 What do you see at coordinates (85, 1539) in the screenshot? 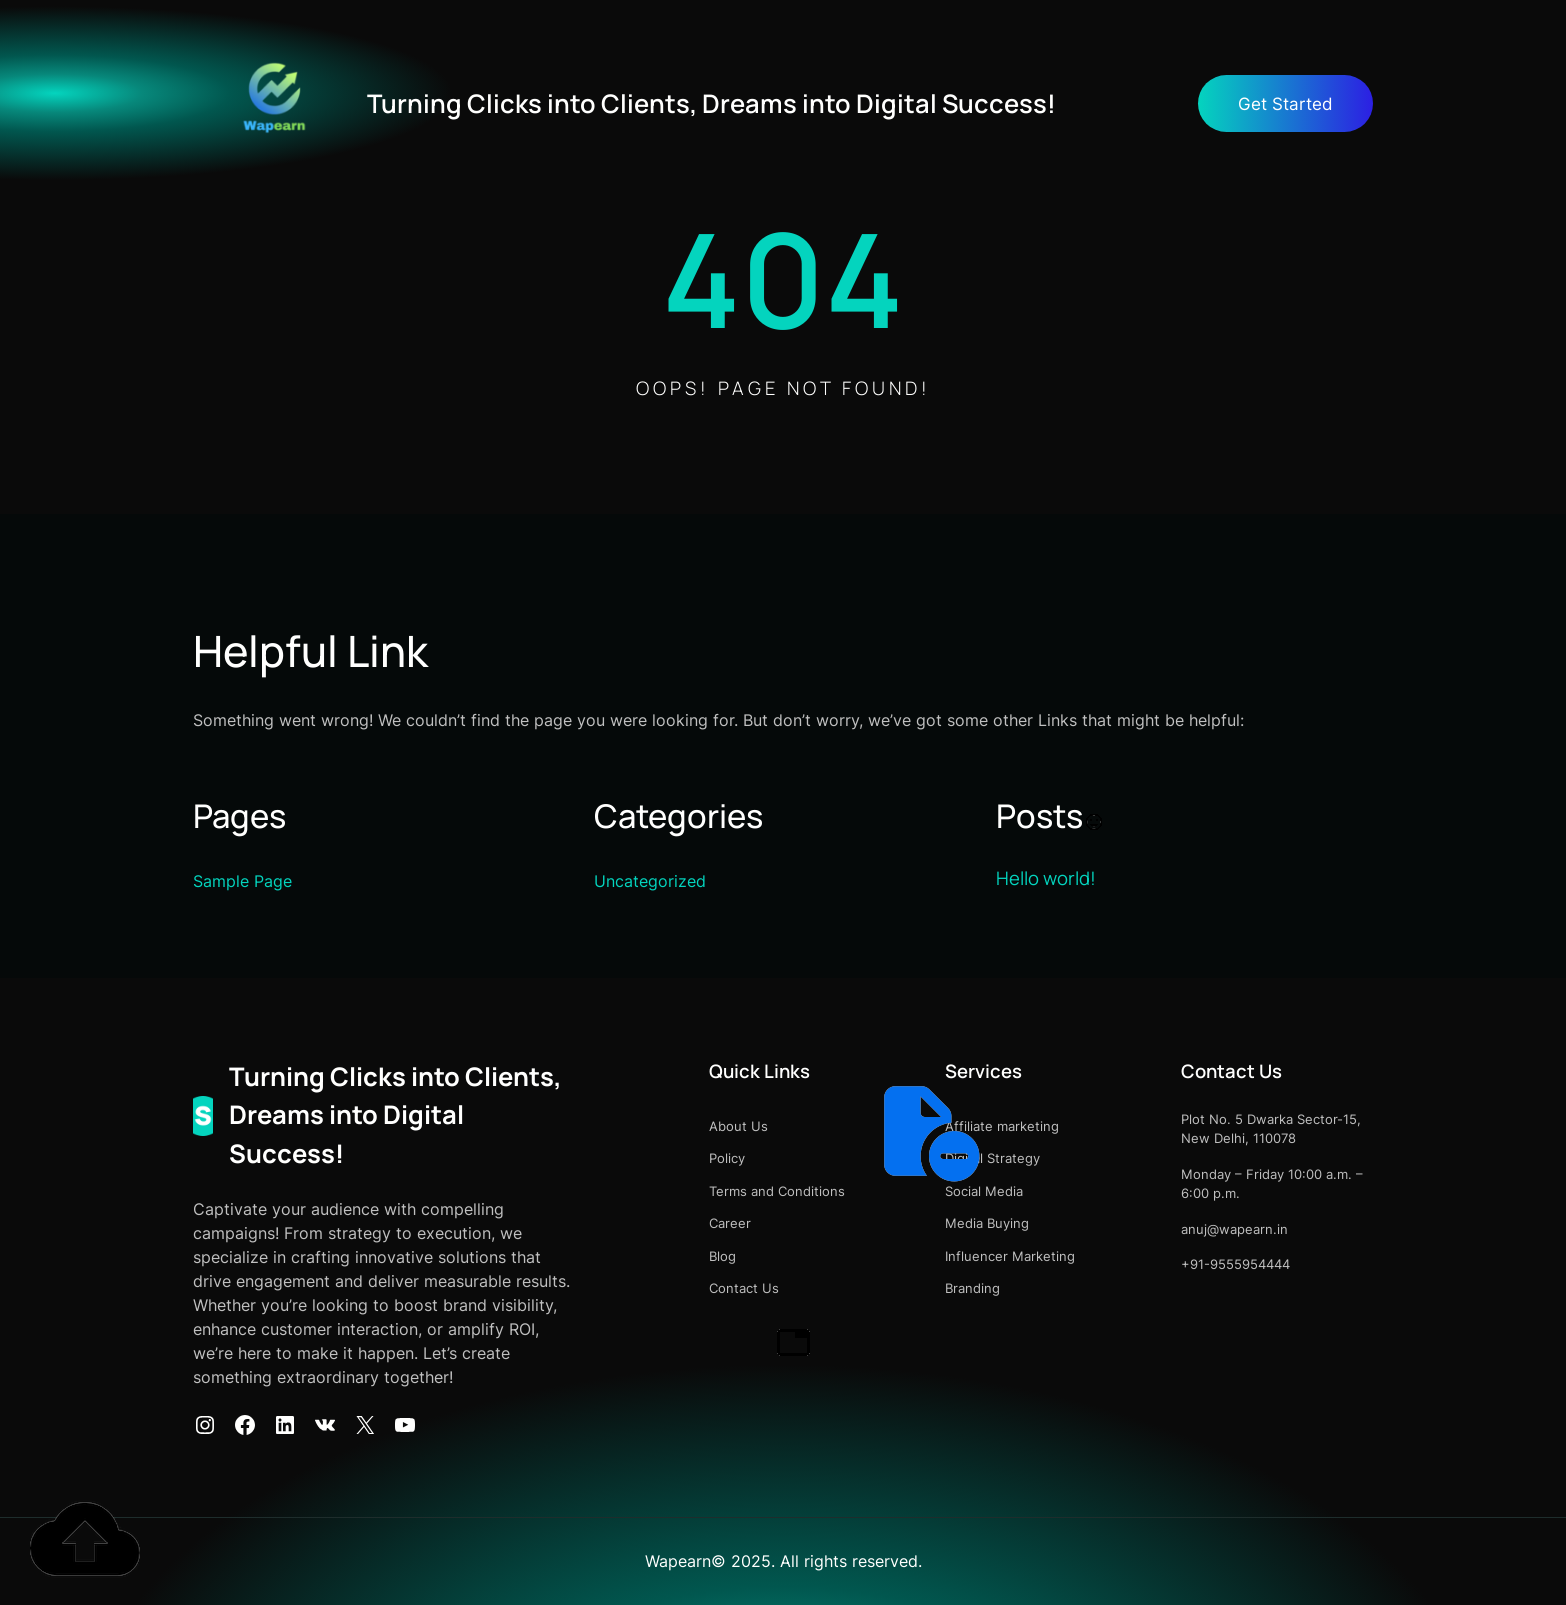
I see `upload files to cloud storage` at bounding box center [85, 1539].